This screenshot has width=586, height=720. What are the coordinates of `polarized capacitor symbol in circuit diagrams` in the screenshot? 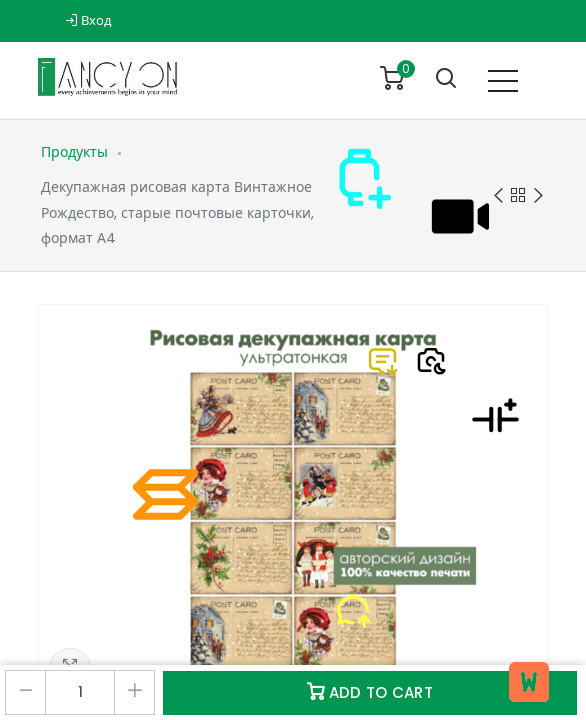 It's located at (495, 419).